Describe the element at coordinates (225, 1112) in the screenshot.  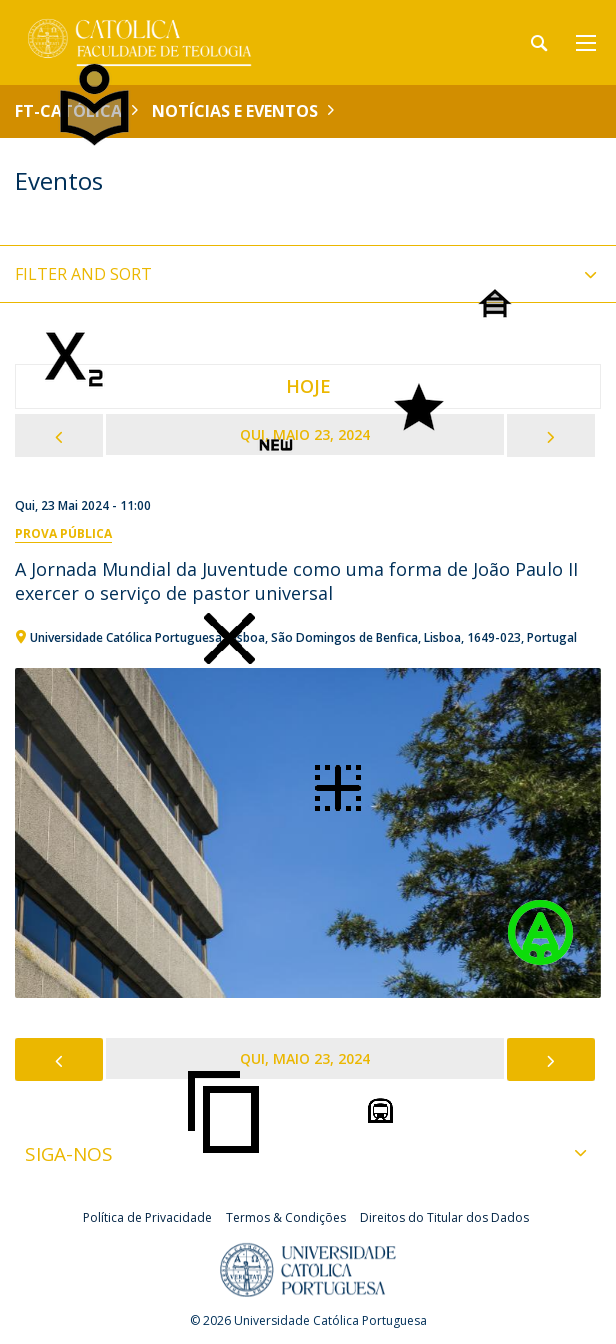
I see `copy to clipboard` at that location.